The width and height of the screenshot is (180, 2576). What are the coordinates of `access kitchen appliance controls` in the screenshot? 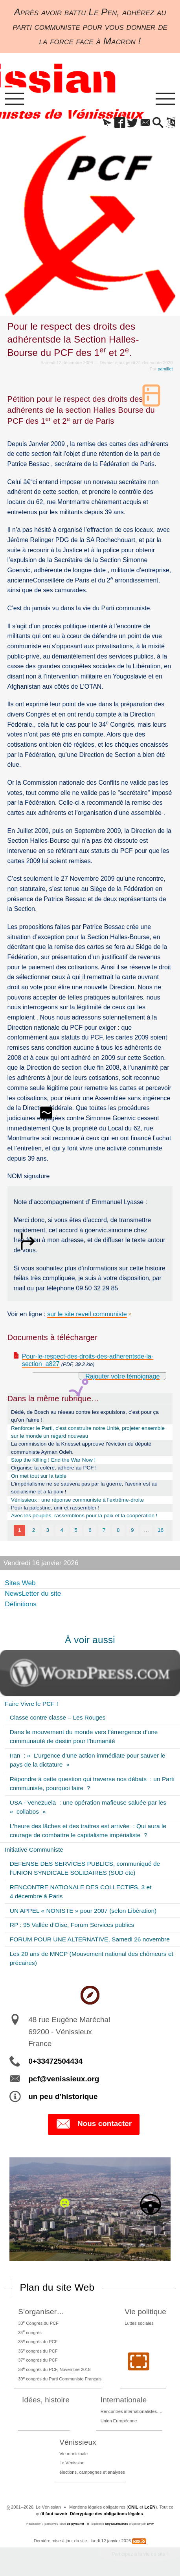 It's located at (151, 395).